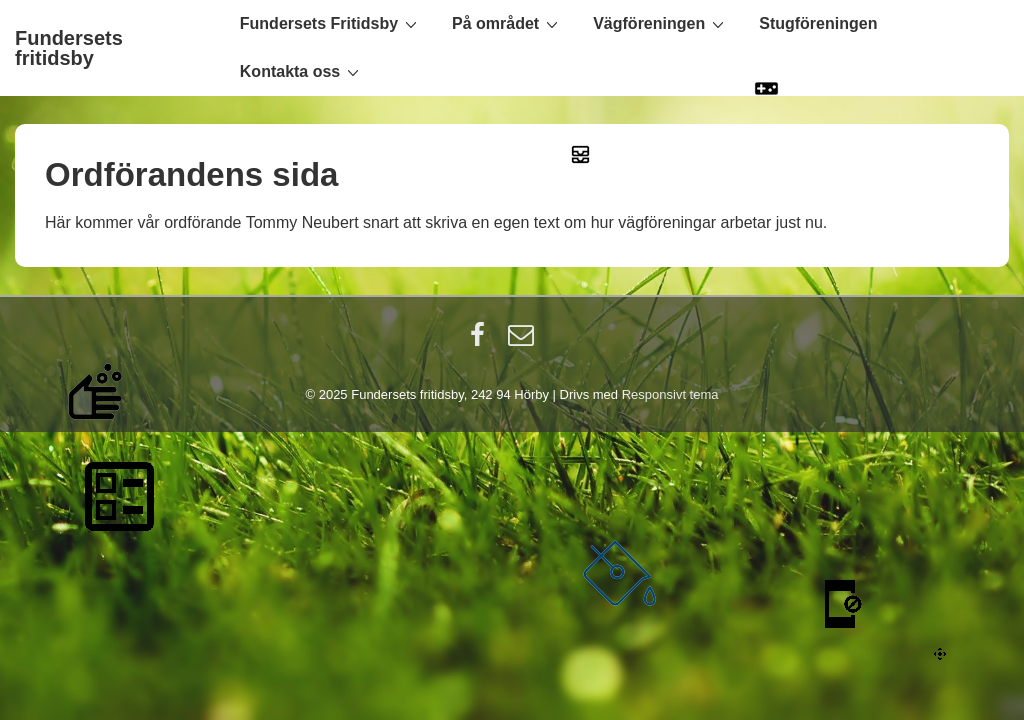 Image resolution: width=1024 pixels, height=720 pixels. I want to click on block or restrict an app, so click(840, 604).